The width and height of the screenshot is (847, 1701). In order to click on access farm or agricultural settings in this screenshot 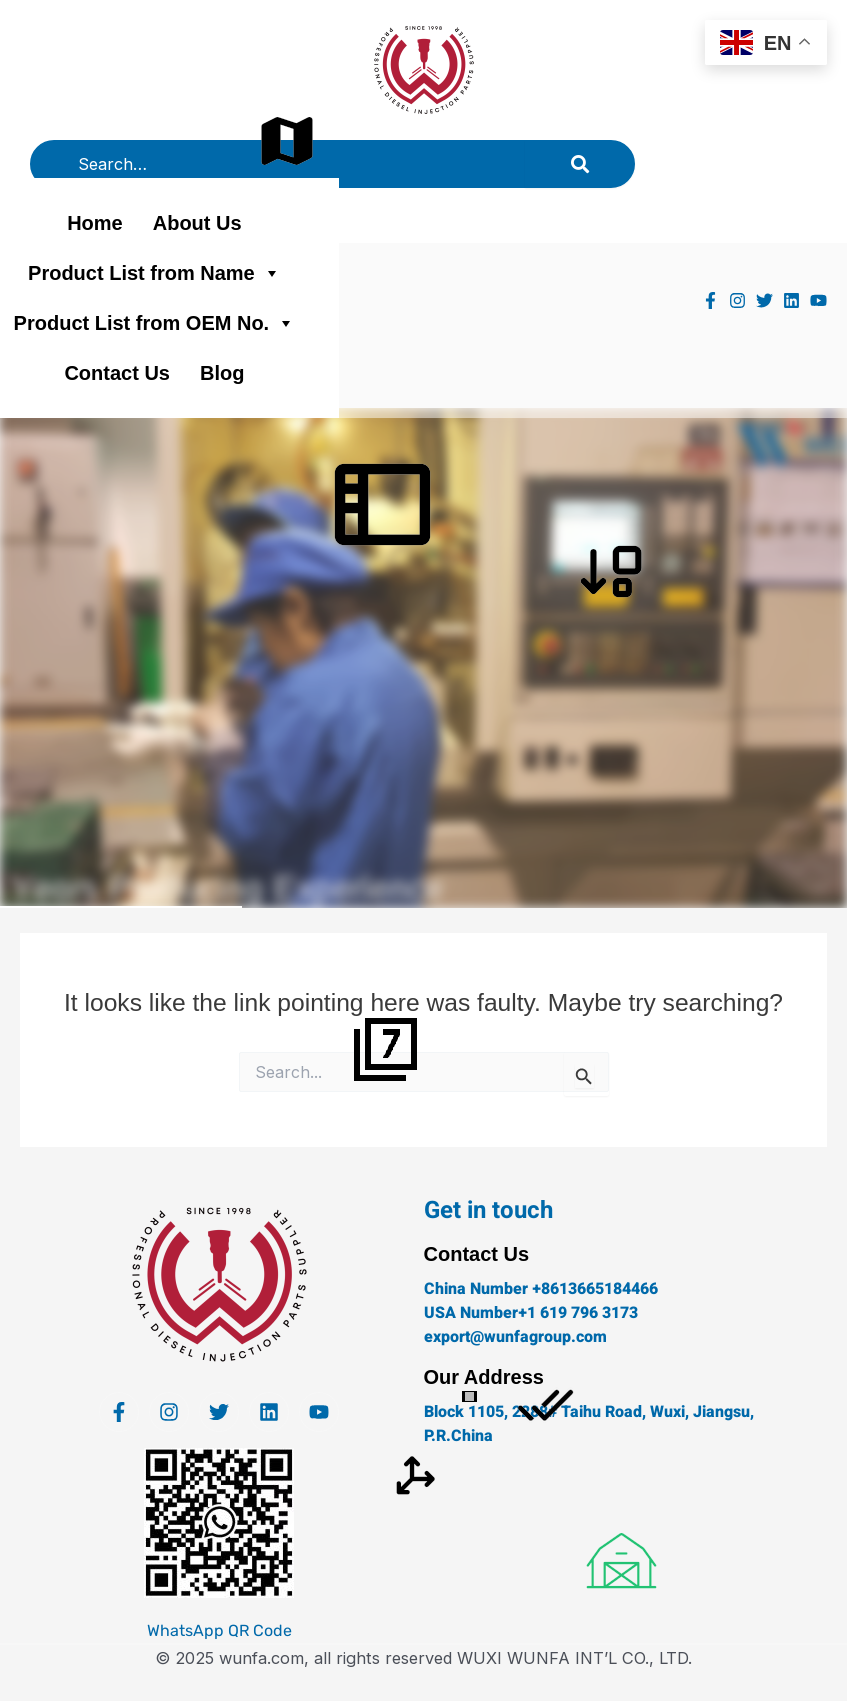, I will do `click(621, 1565)`.